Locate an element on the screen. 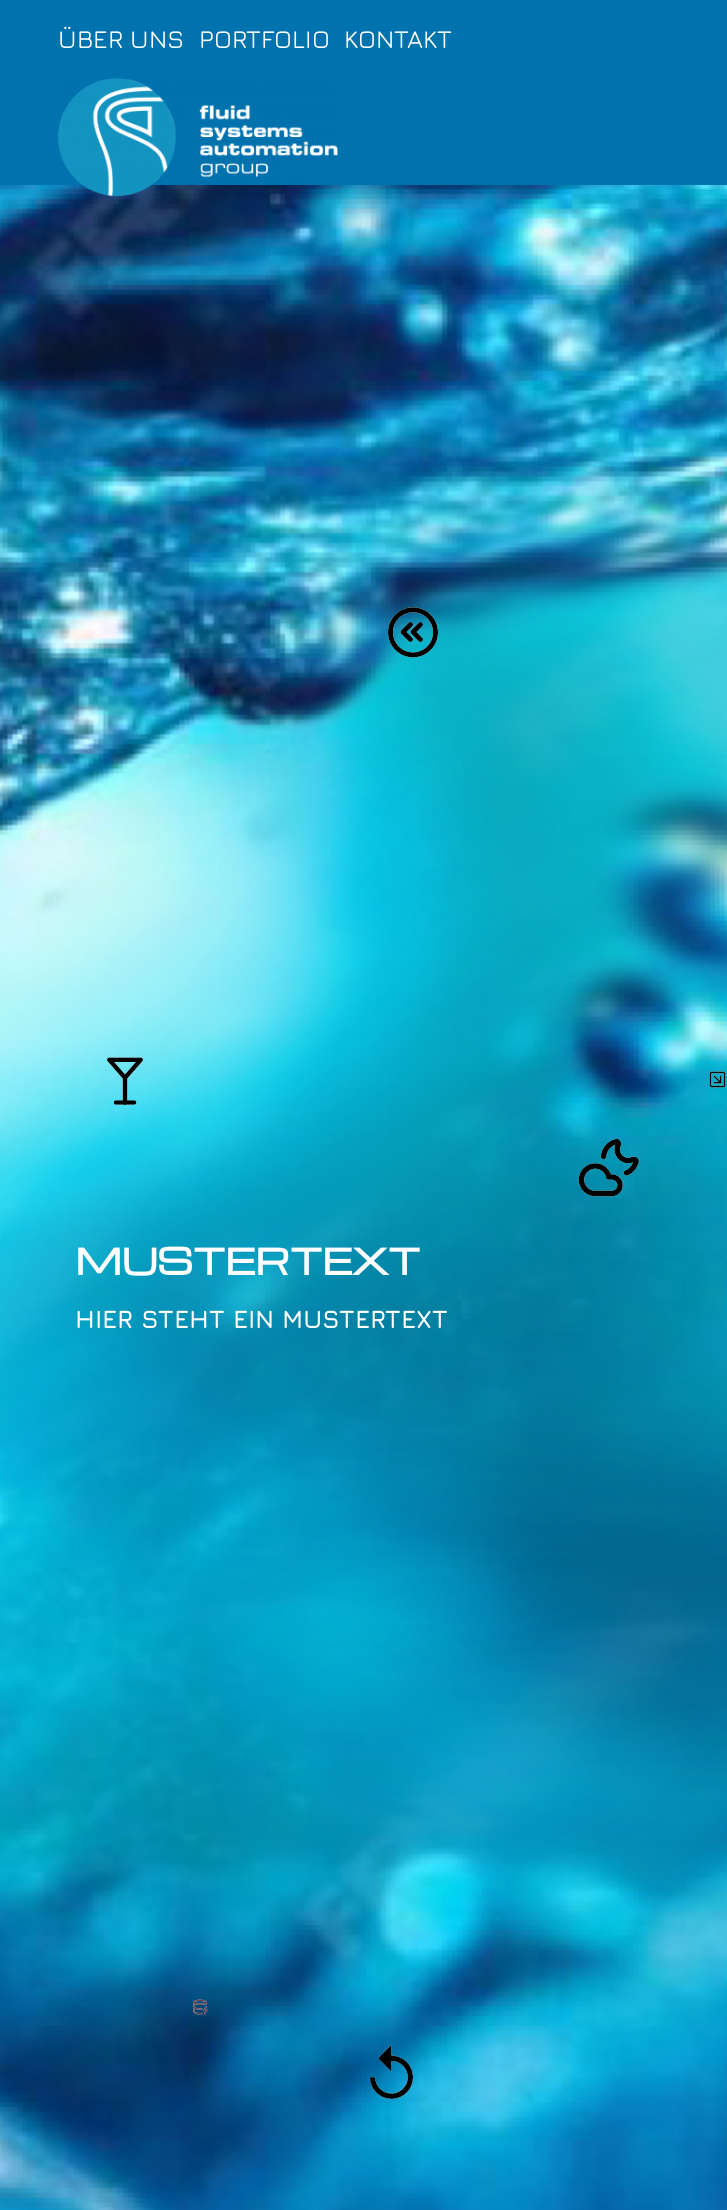  go back to the previous section is located at coordinates (413, 632).